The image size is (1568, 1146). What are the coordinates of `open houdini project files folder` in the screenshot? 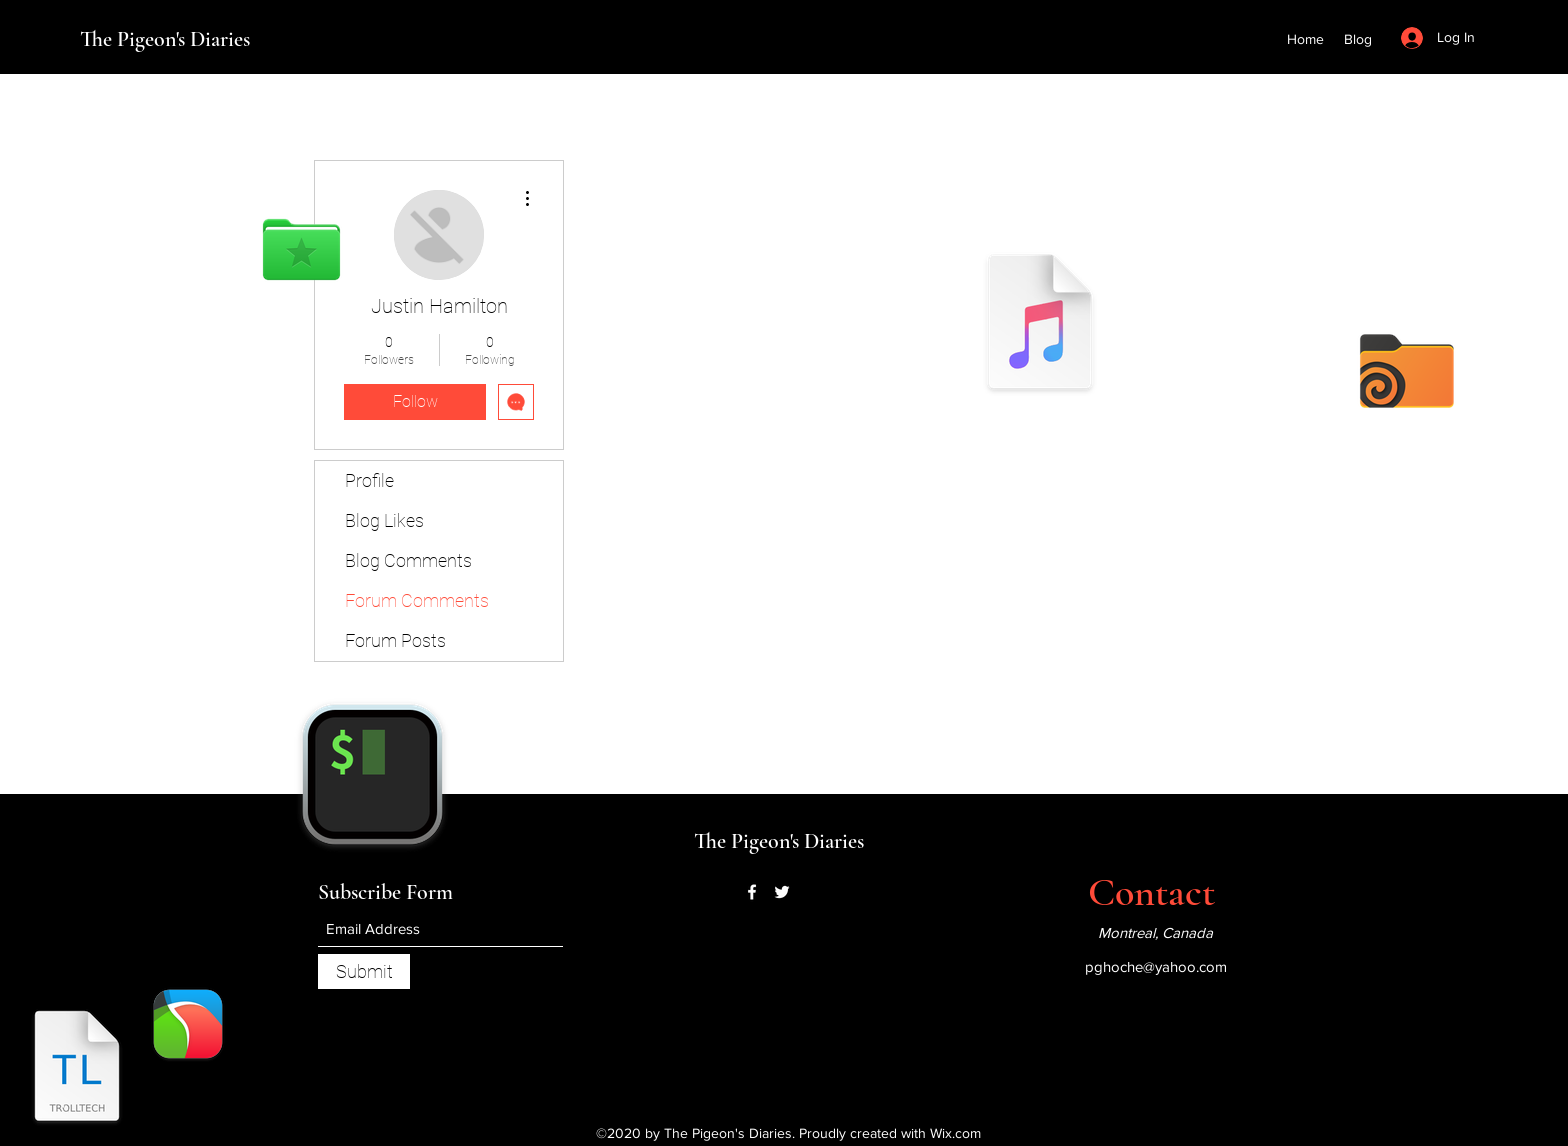 It's located at (1406, 373).